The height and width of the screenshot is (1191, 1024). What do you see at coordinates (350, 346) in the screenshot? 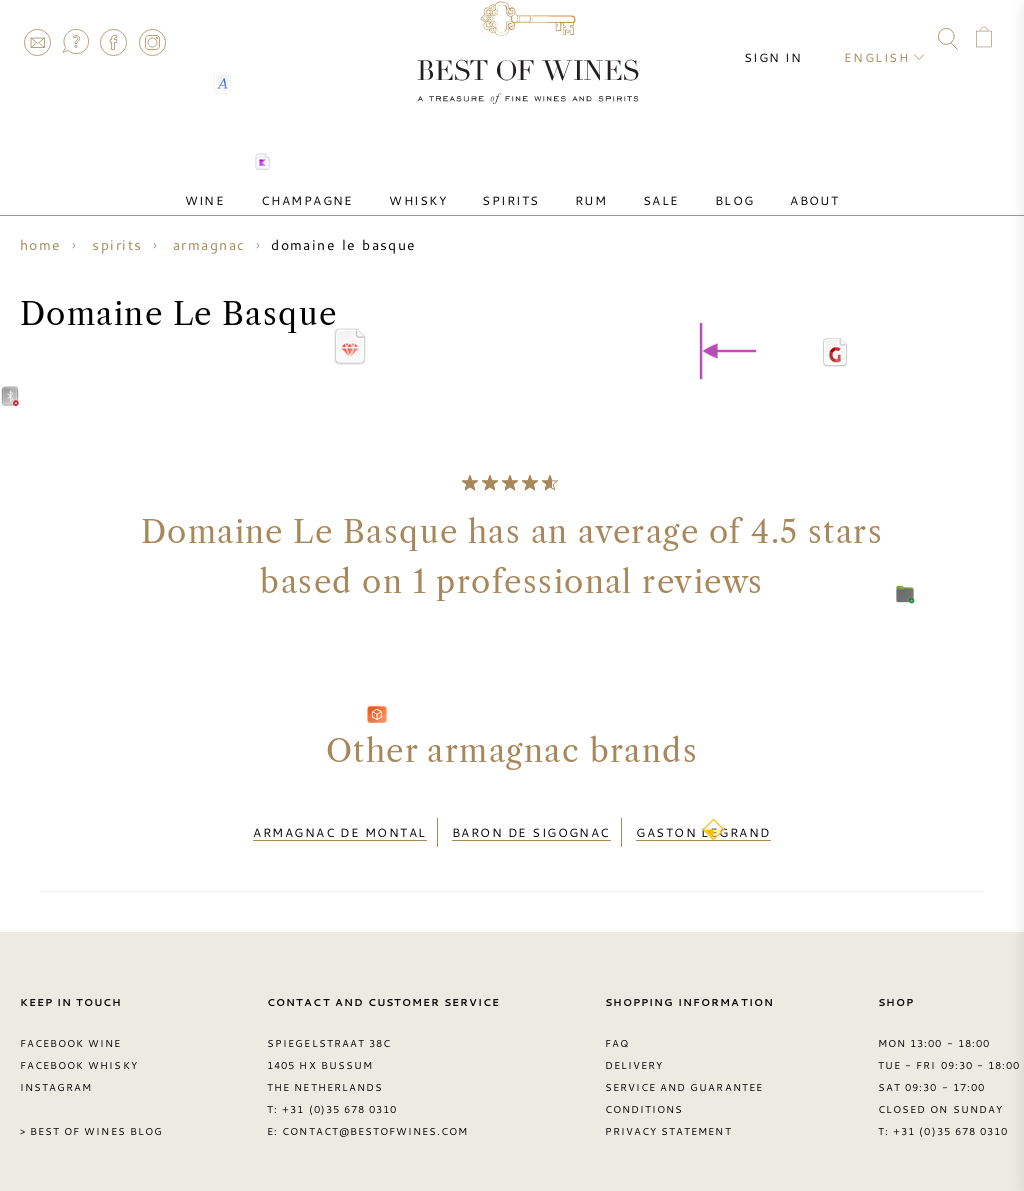
I see `ruby programming language source file` at bounding box center [350, 346].